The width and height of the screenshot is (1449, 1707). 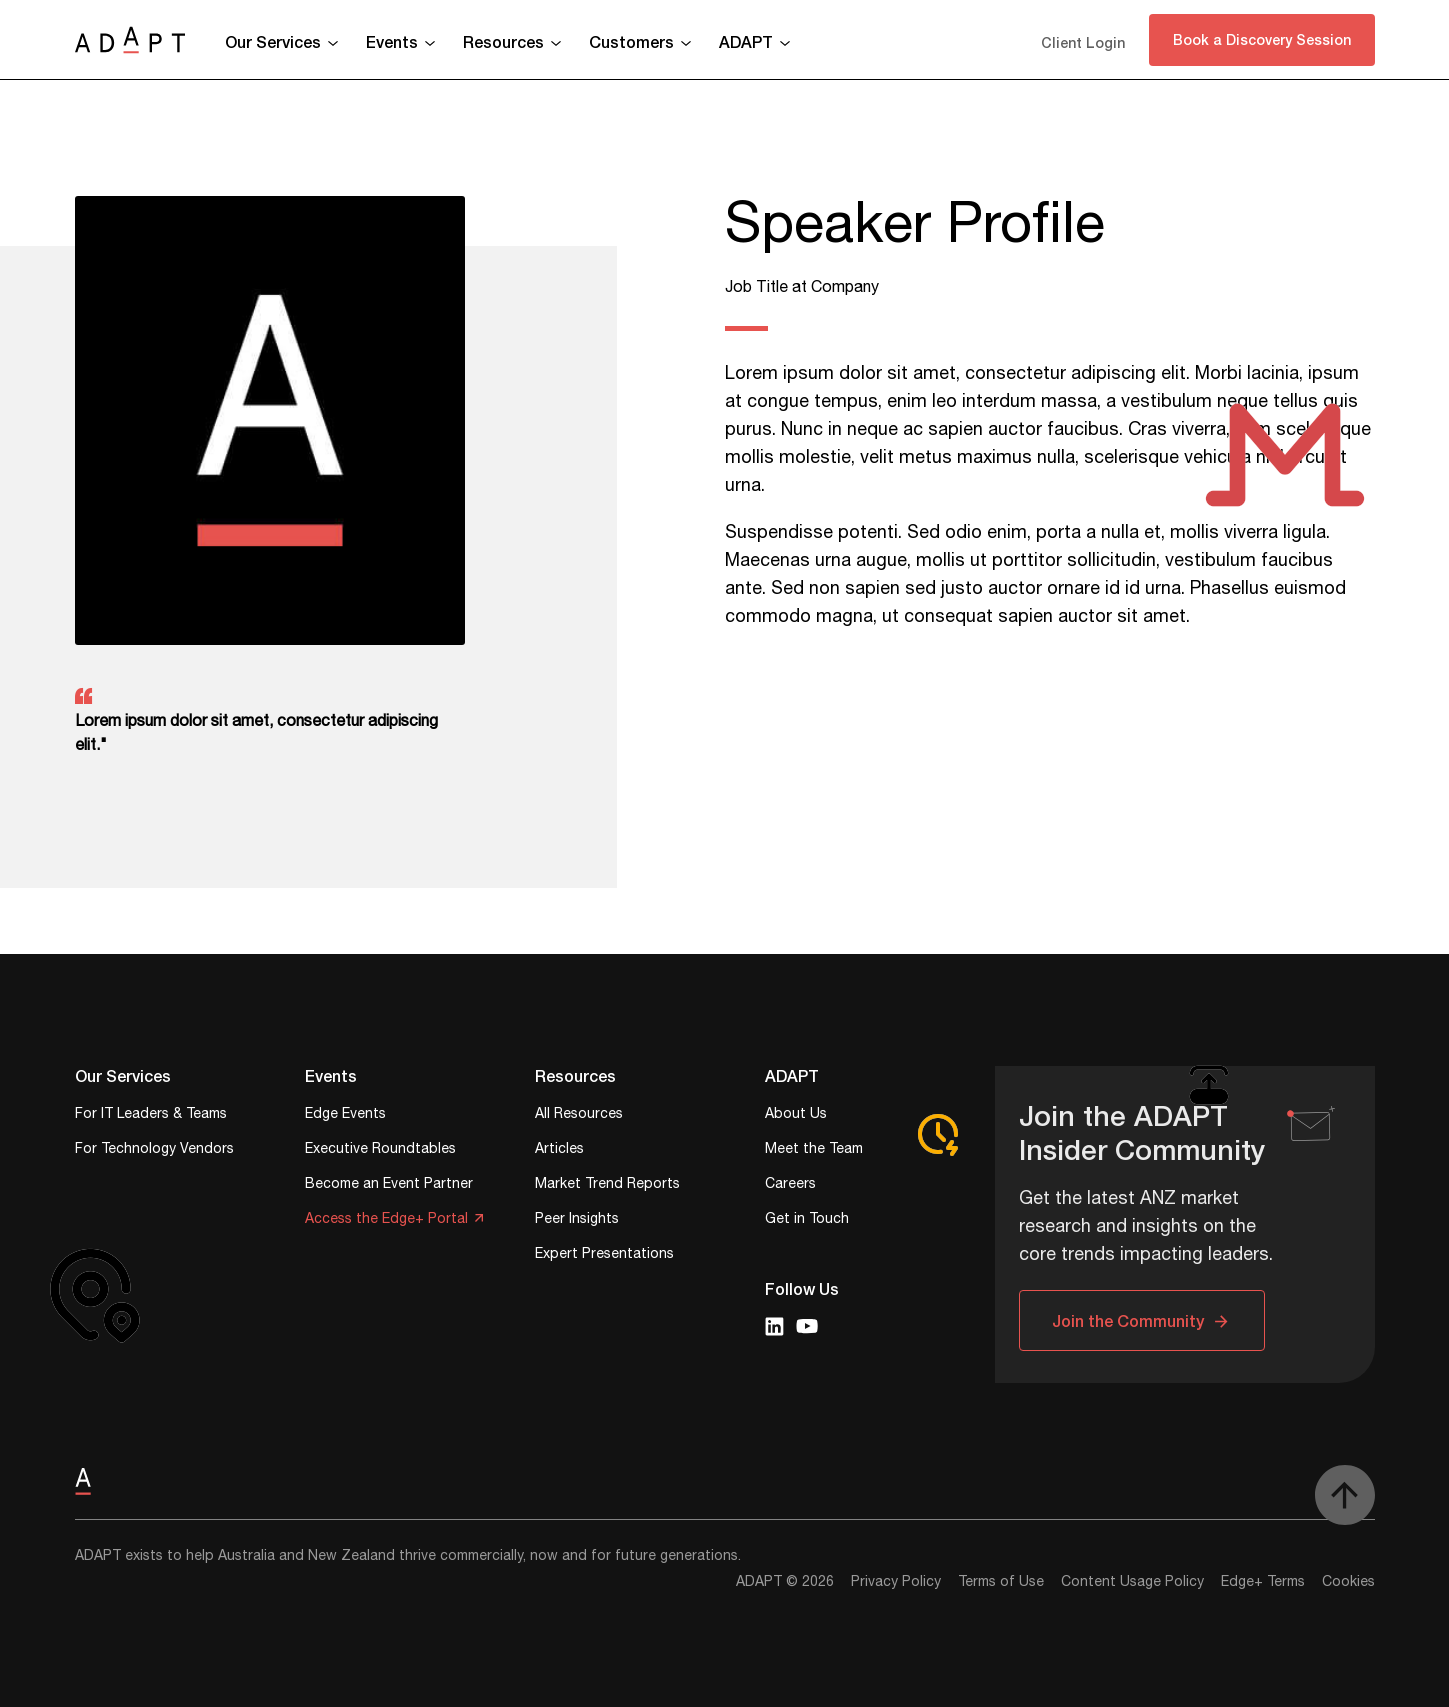 I want to click on move element to top position, so click(x=1209, y=1085).